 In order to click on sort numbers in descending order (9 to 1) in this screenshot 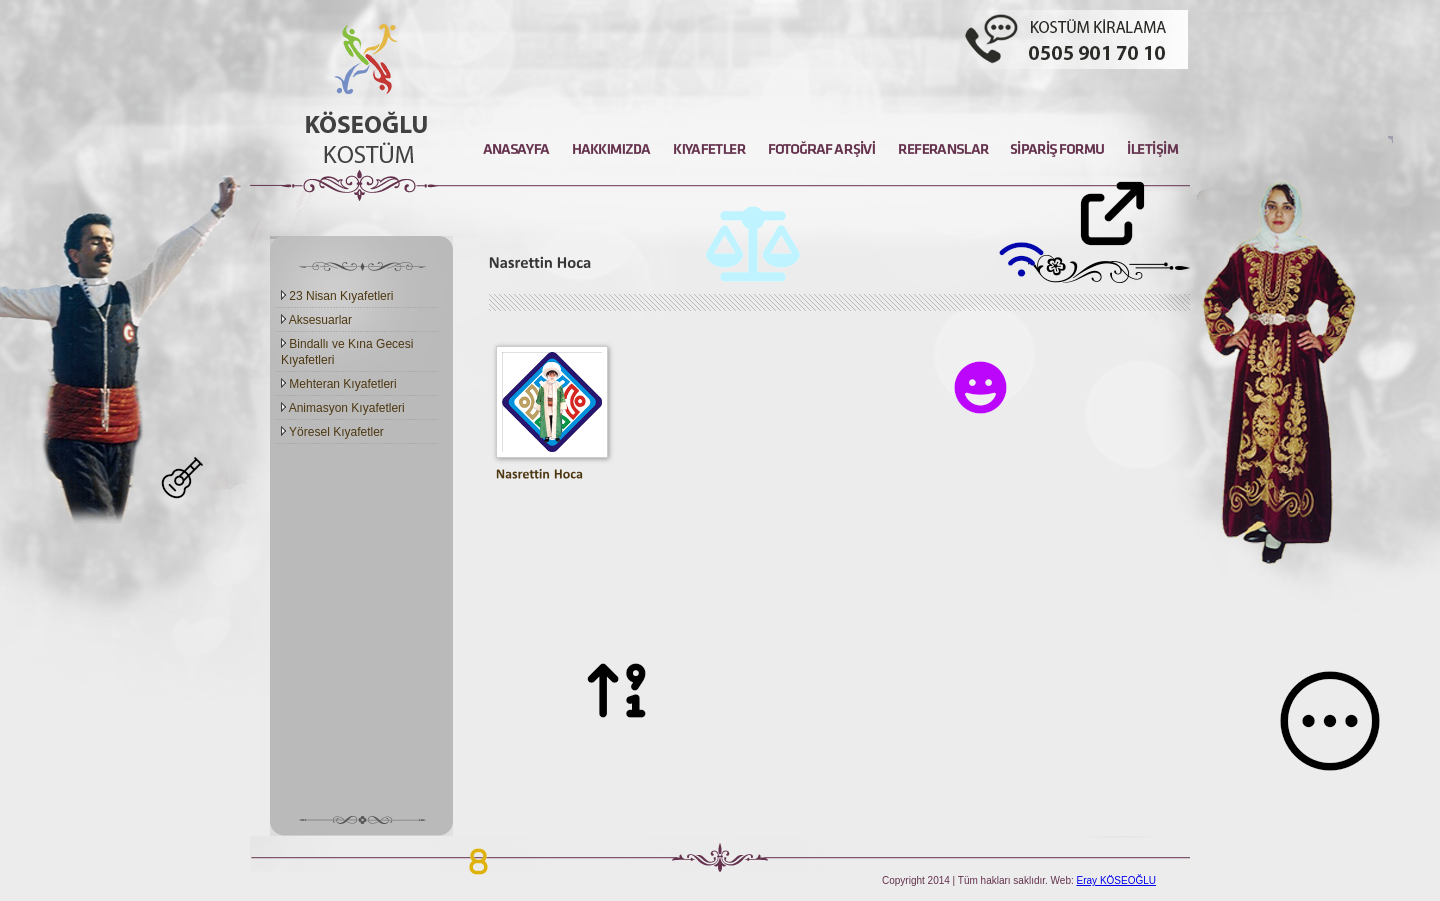, I will do `click(618, 690)`.